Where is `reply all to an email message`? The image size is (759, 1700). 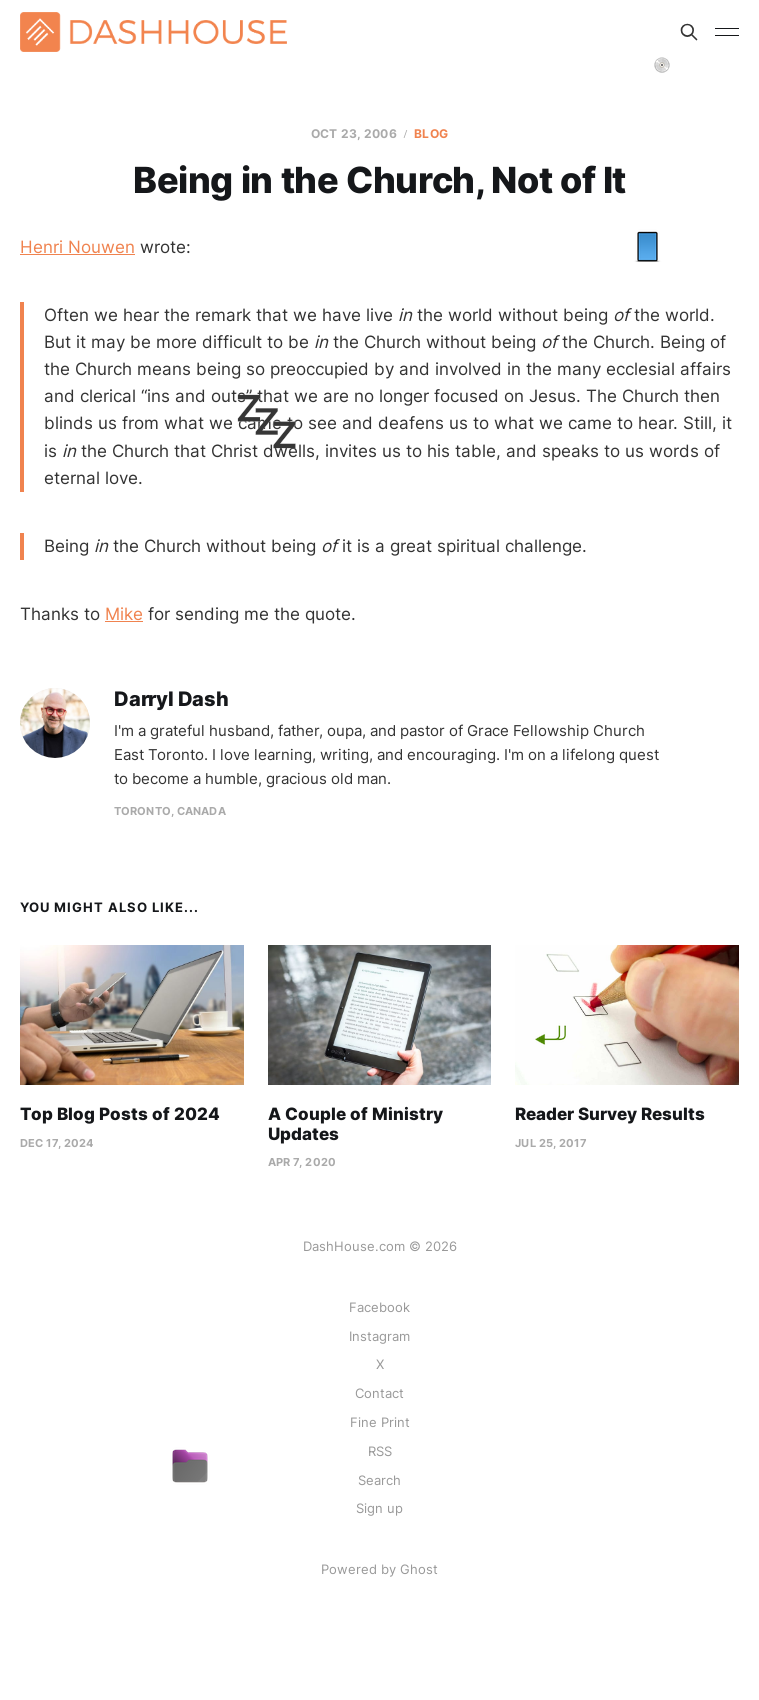
reply all to an email message is located at coordinates (550, 1035).